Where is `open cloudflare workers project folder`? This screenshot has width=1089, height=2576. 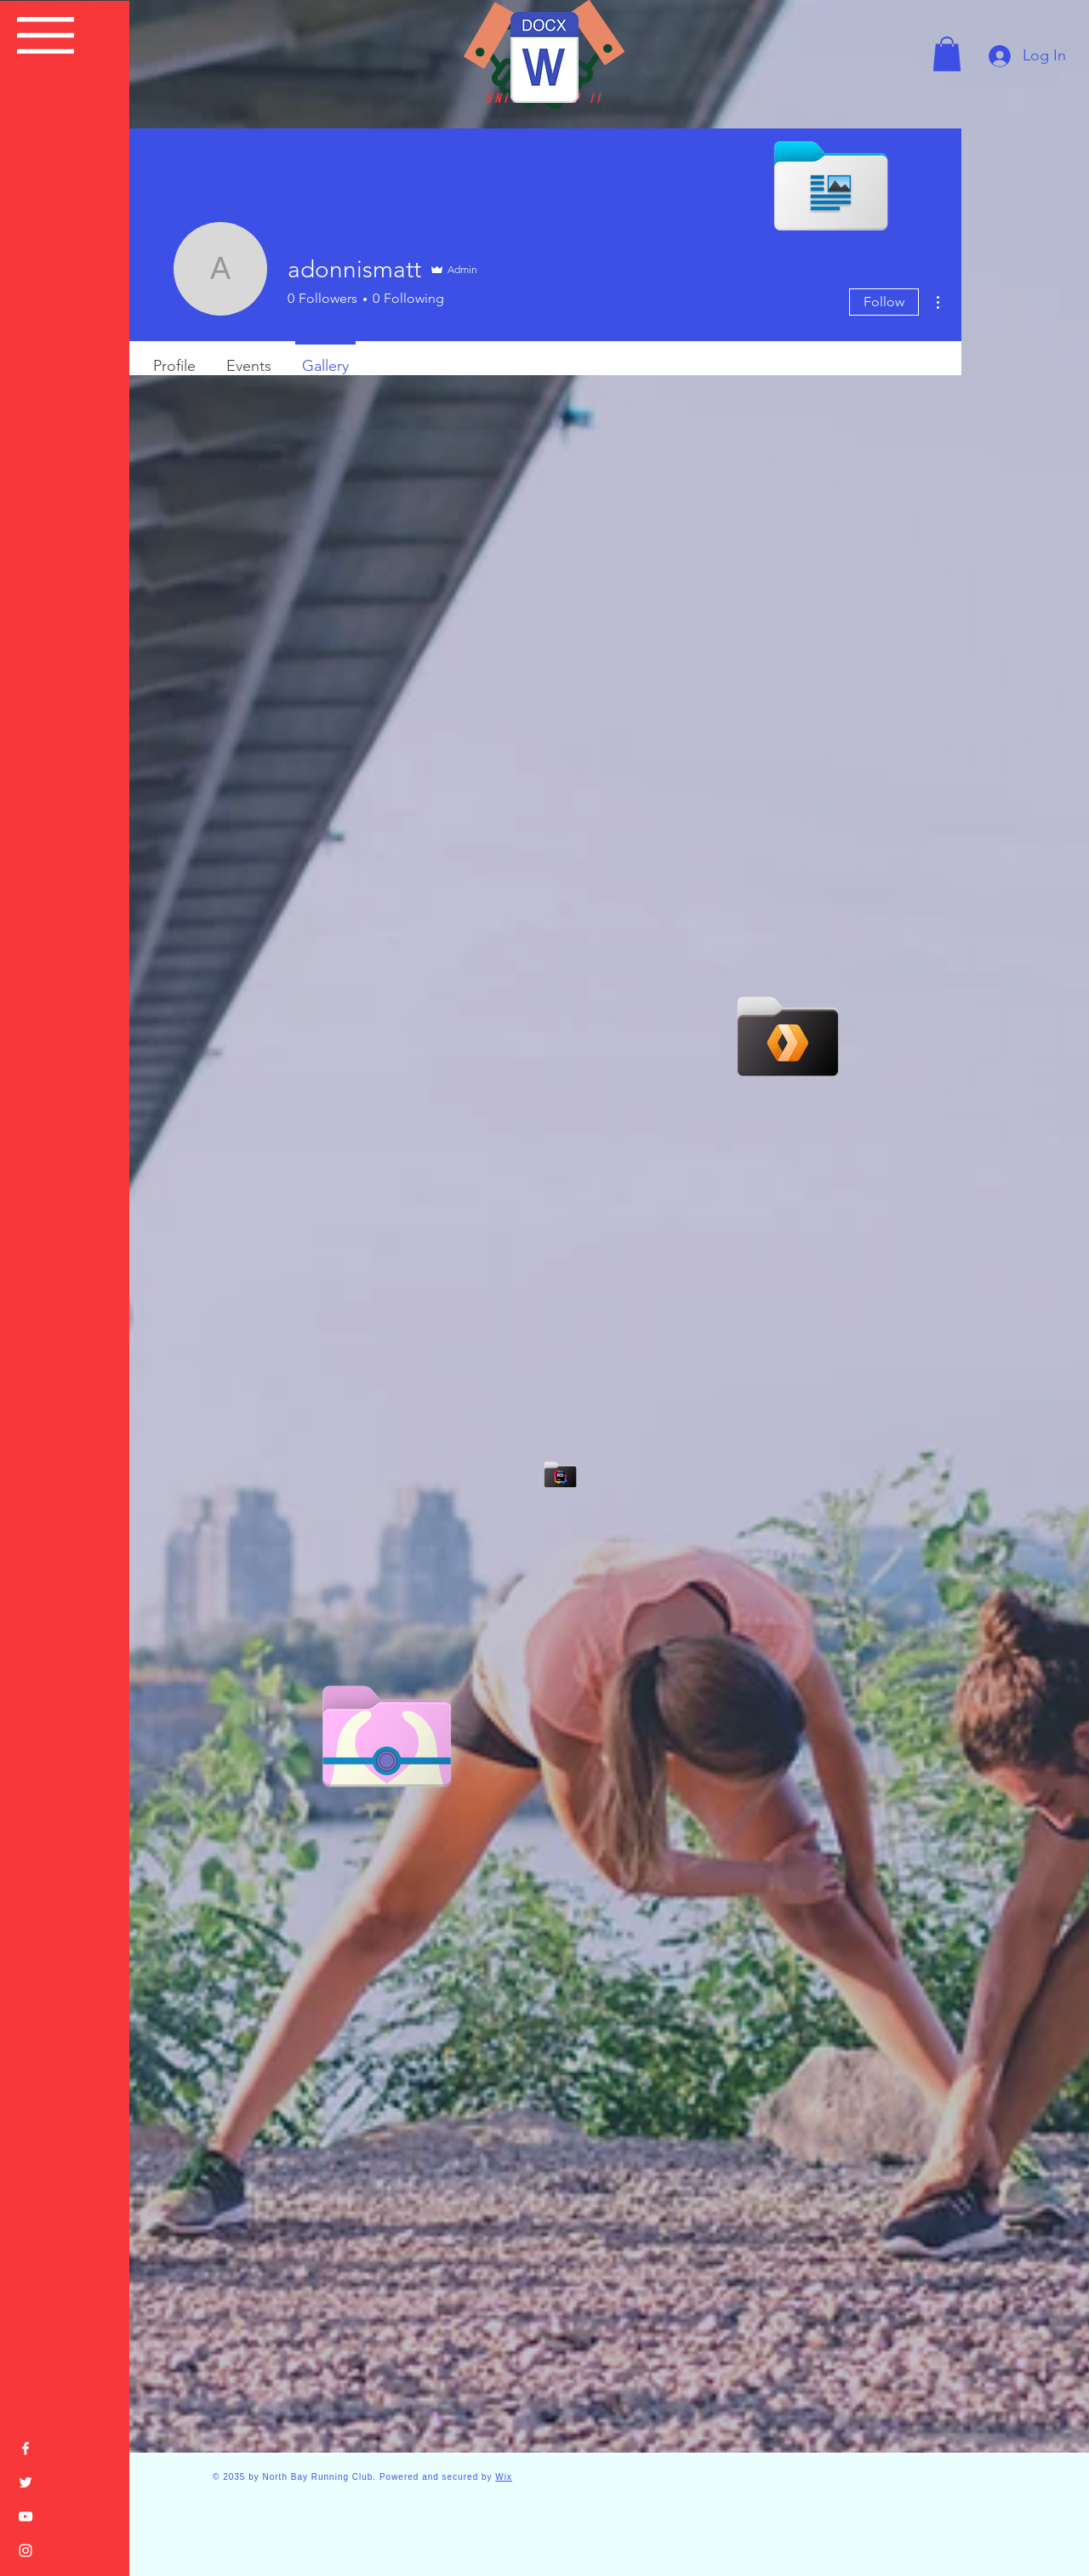 open cloudflare workers project folder is located at coordinates (787, 1039).